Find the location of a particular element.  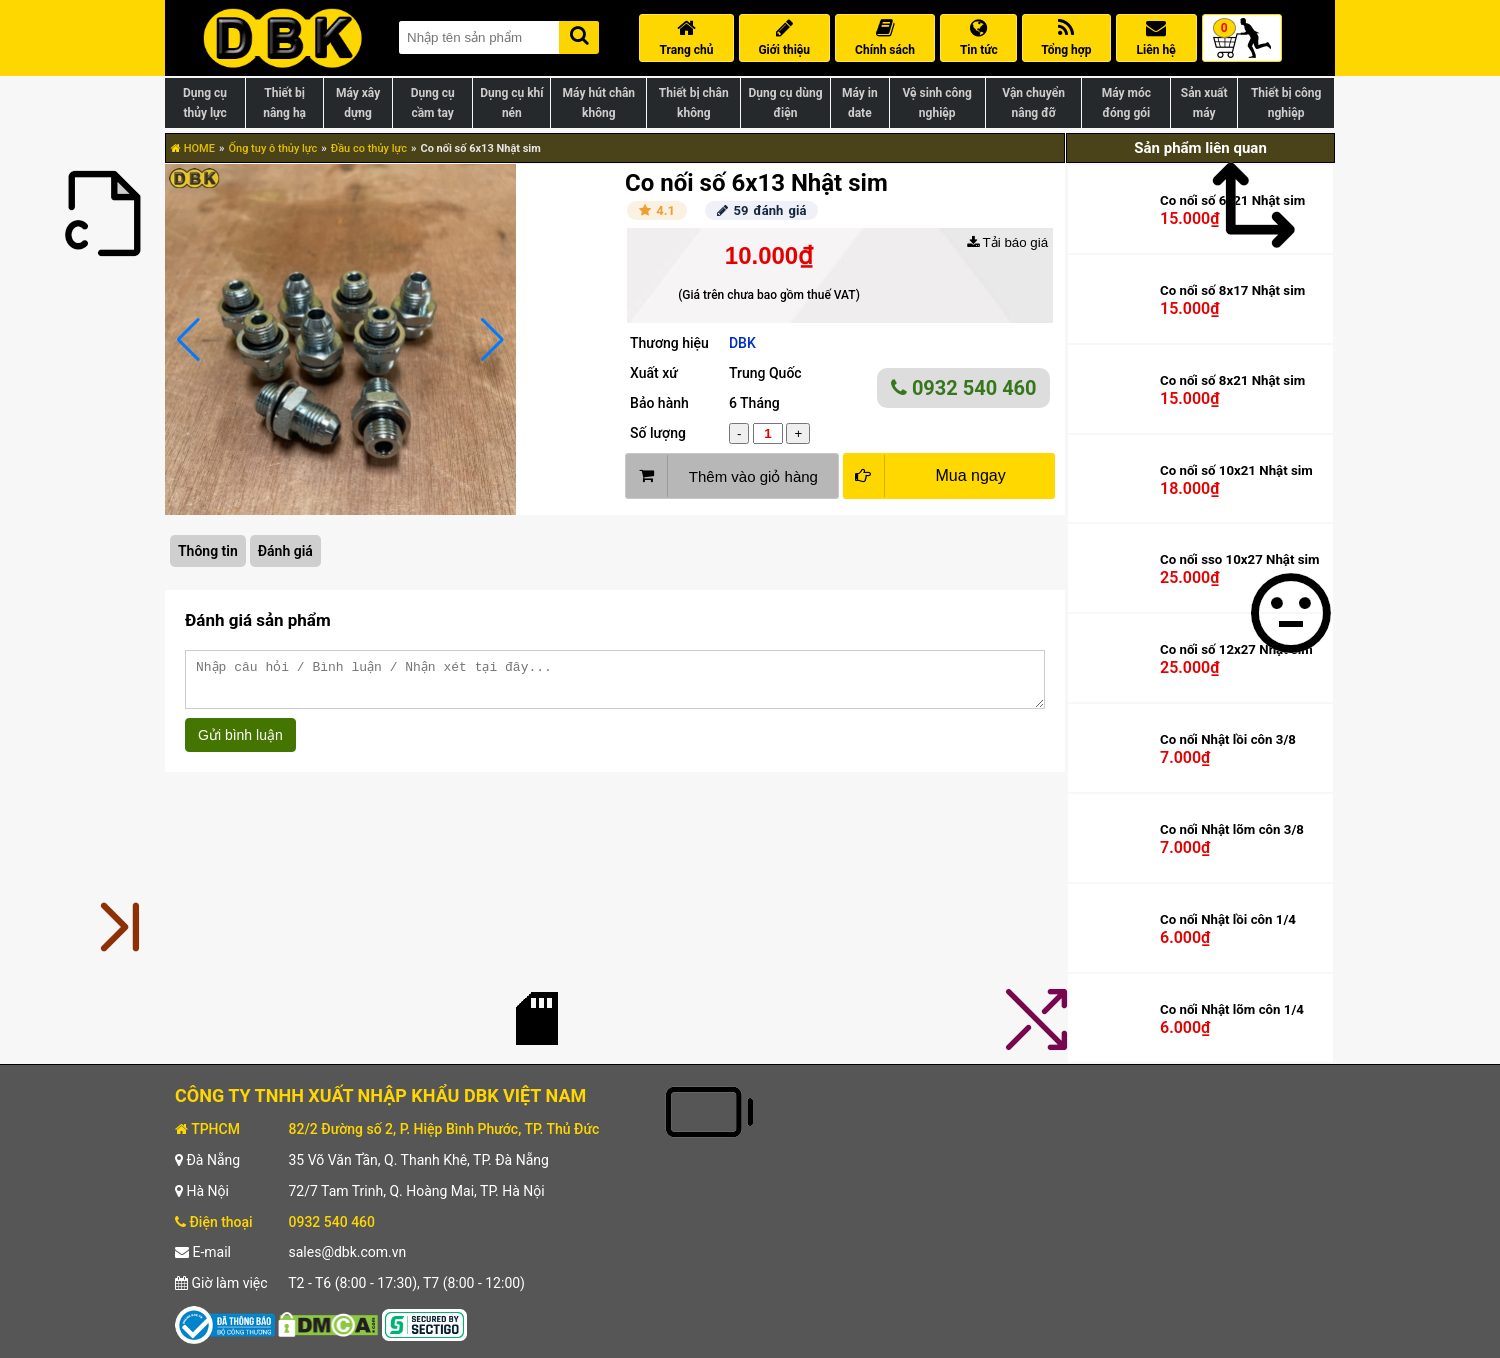

indicates battery is empty or depleted is located at coordinates (708, 1112).